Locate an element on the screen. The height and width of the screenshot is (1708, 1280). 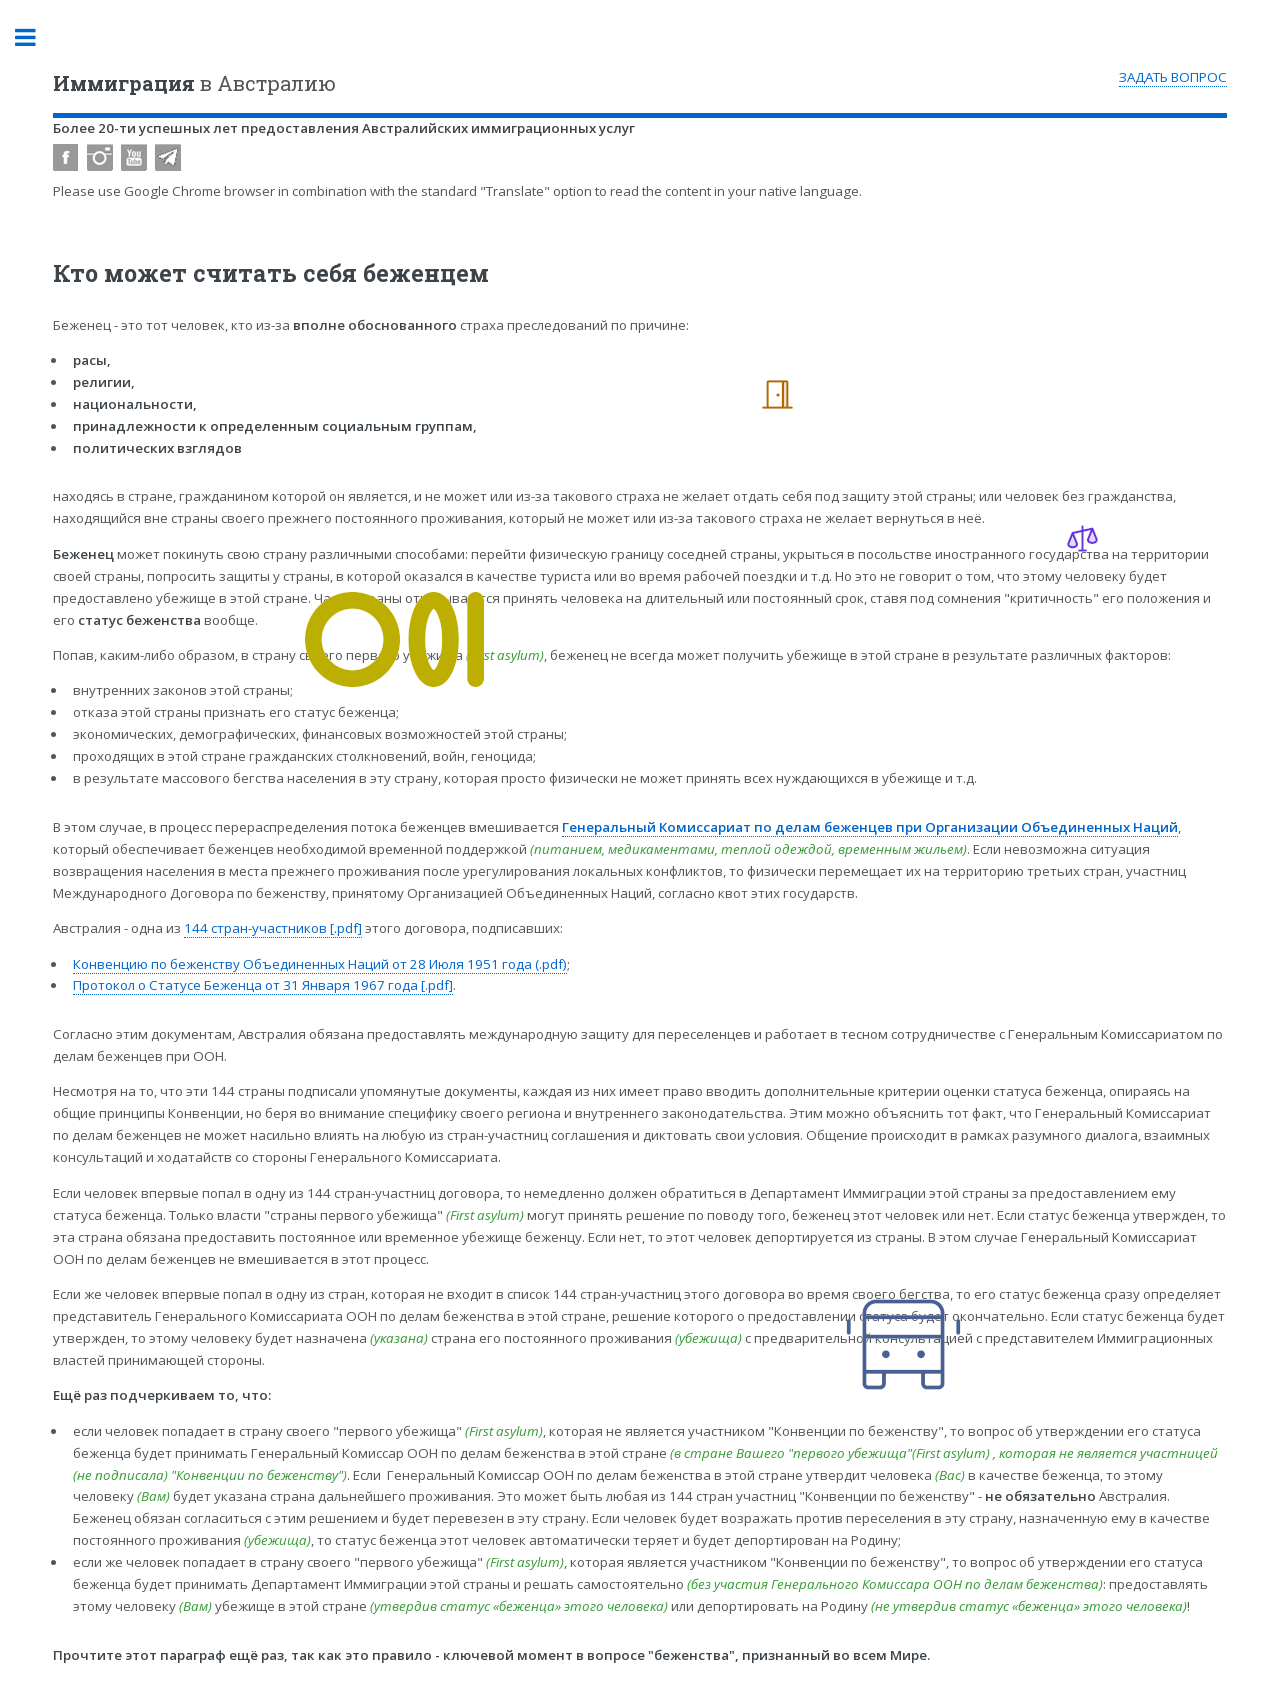
view bus routes or schedules is located at coordinates (903, 1344).